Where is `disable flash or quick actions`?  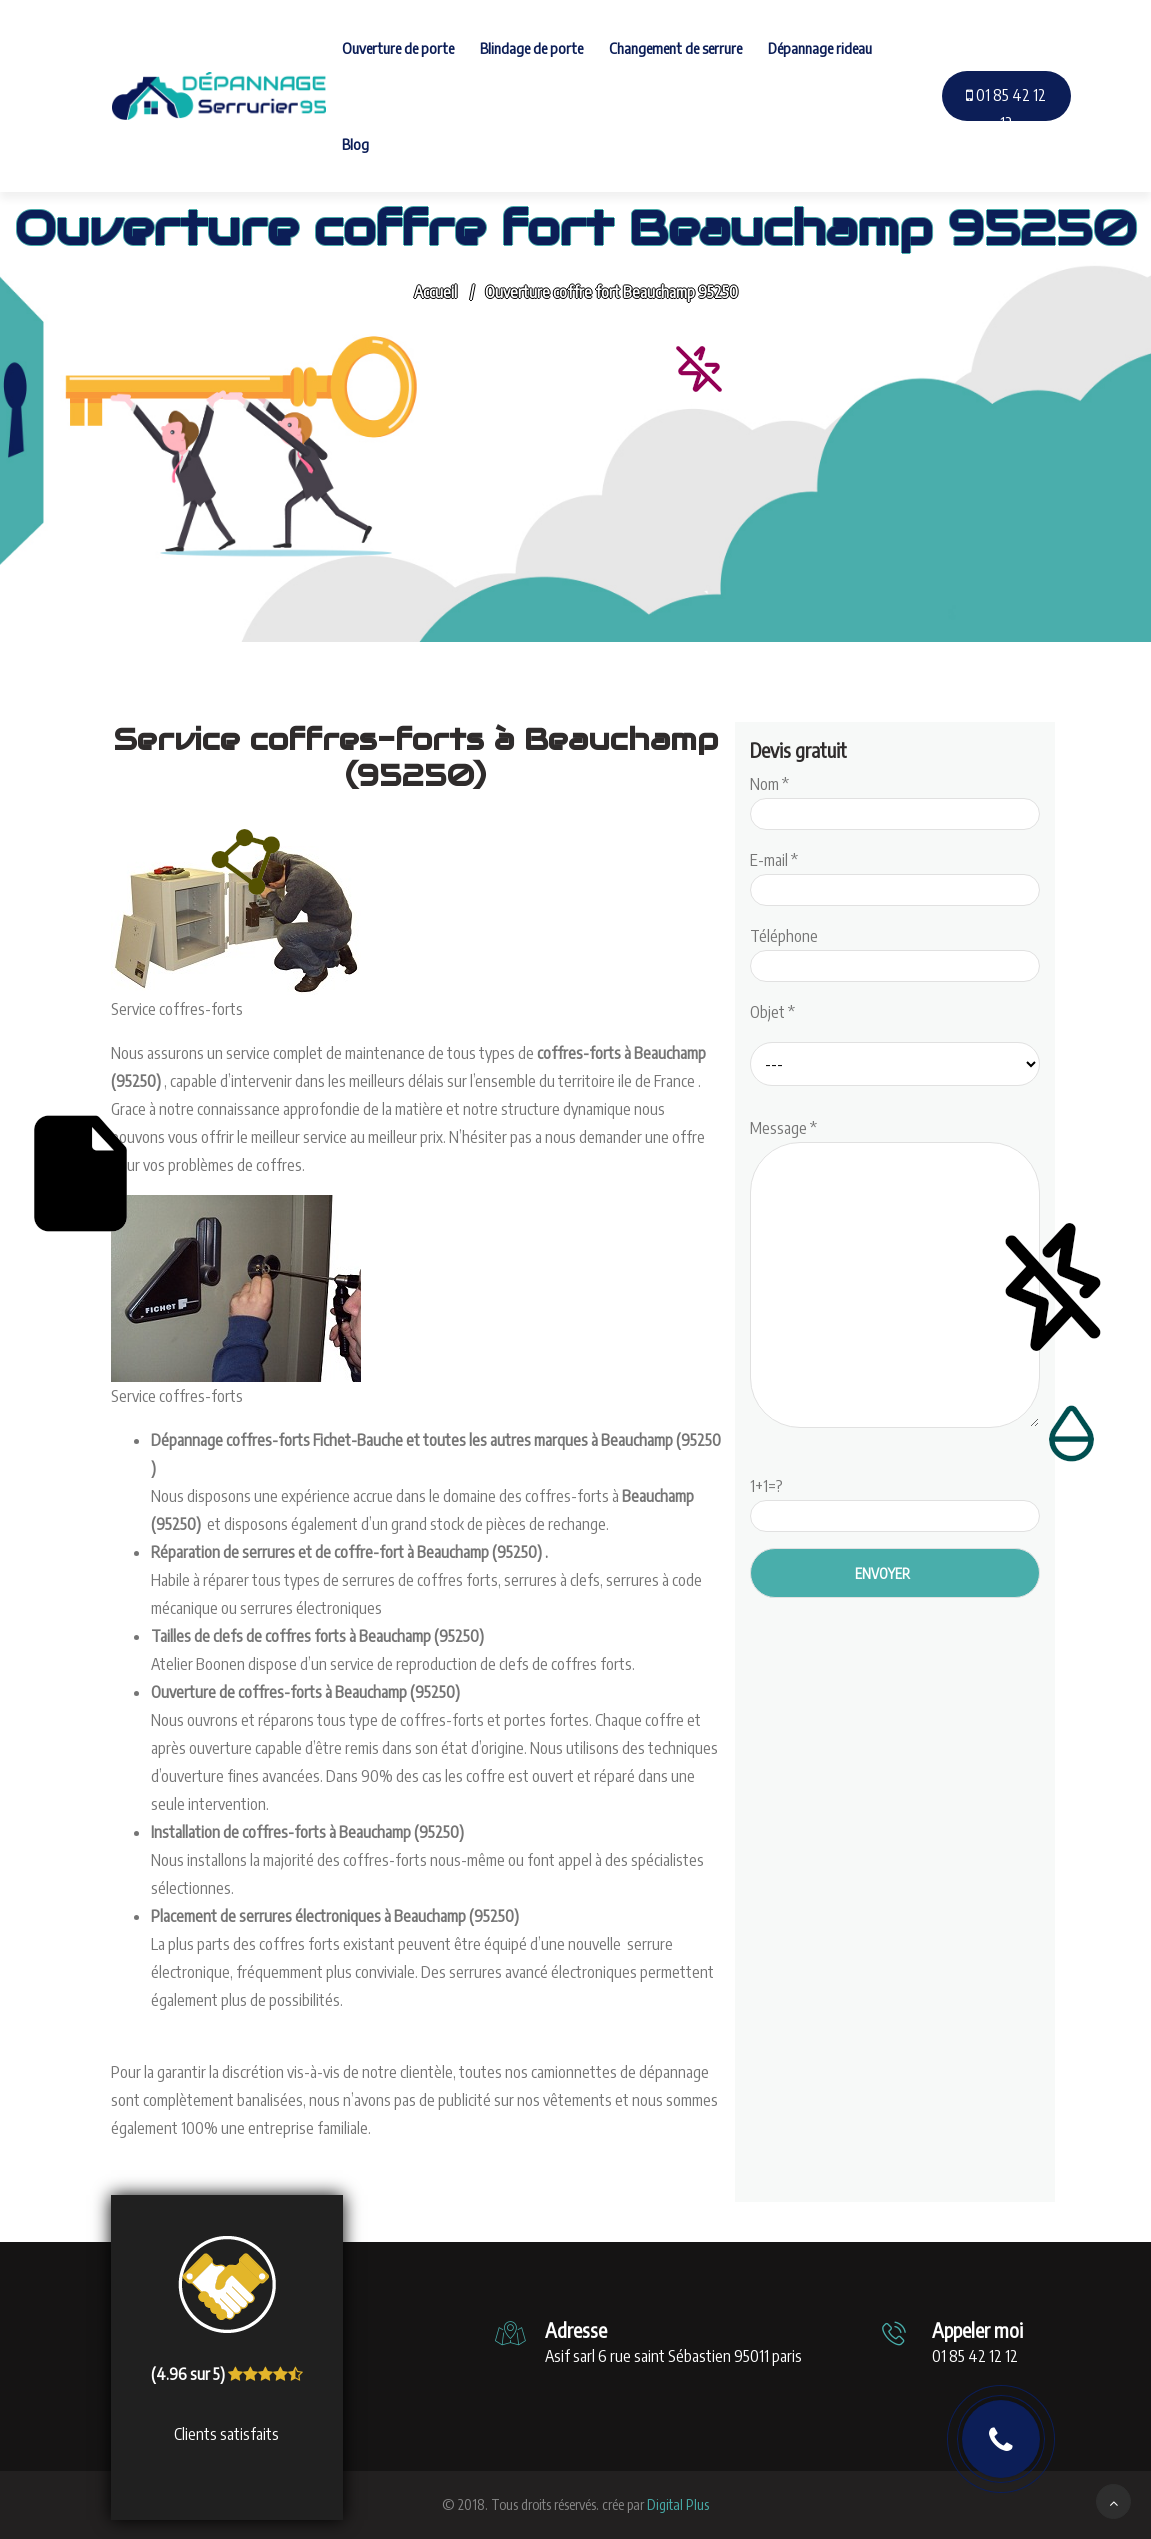 disable flash or quick actions is located at coordinates (699, 369).